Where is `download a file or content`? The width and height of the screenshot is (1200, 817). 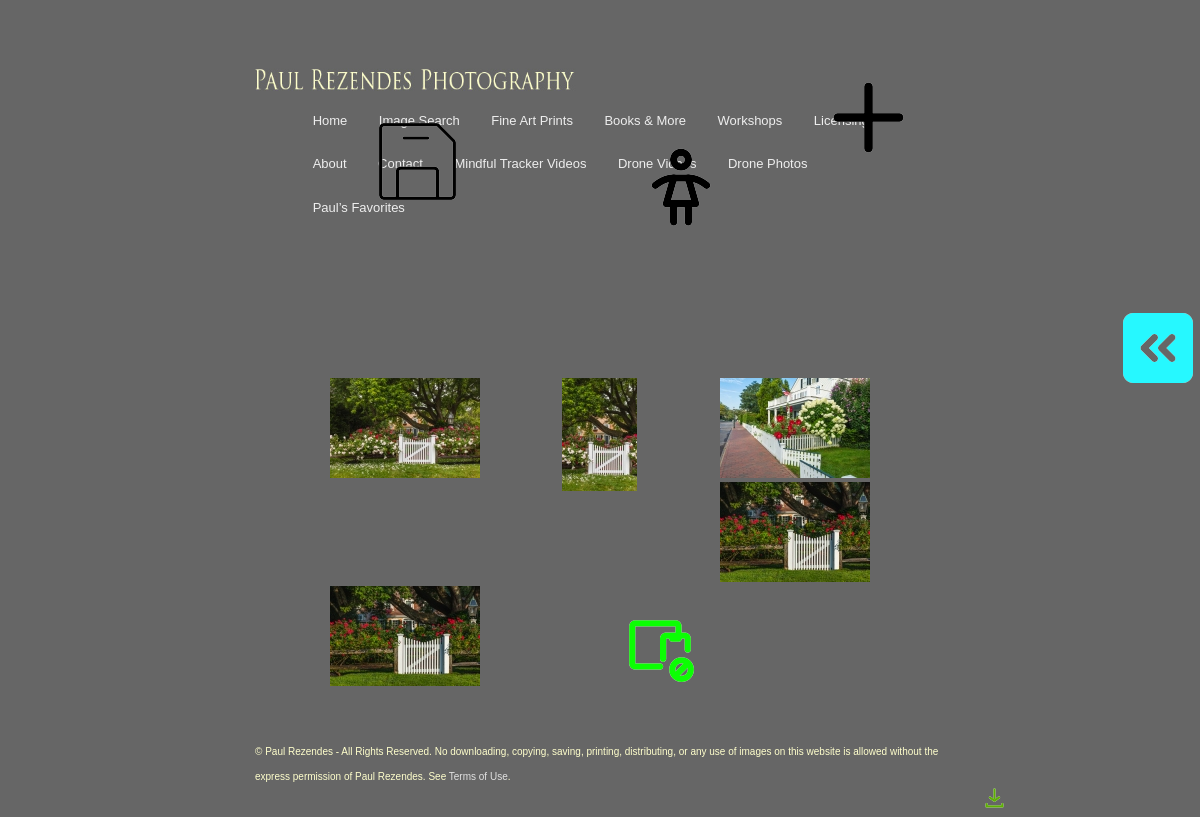
download a file or content is located at coordinates (994, 798).